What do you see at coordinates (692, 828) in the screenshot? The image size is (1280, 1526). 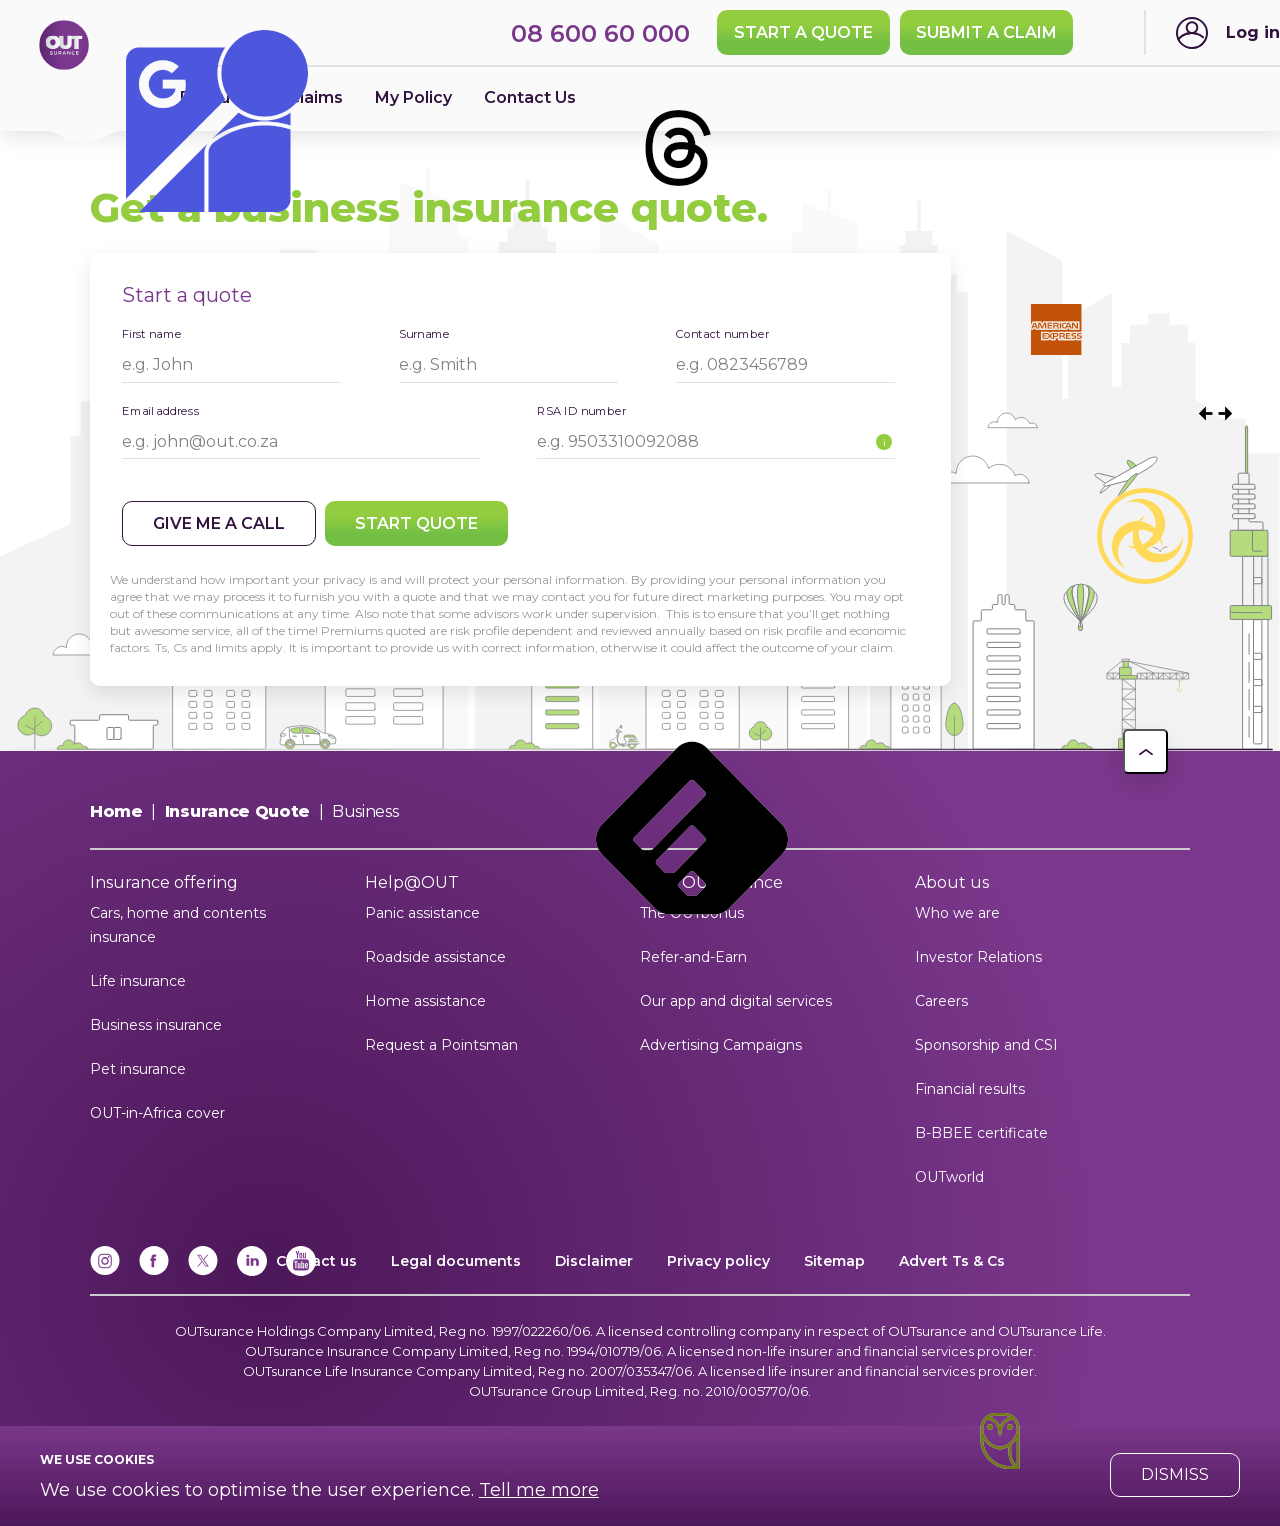 I see `open Feedly app` at bounding box center [692, 828].